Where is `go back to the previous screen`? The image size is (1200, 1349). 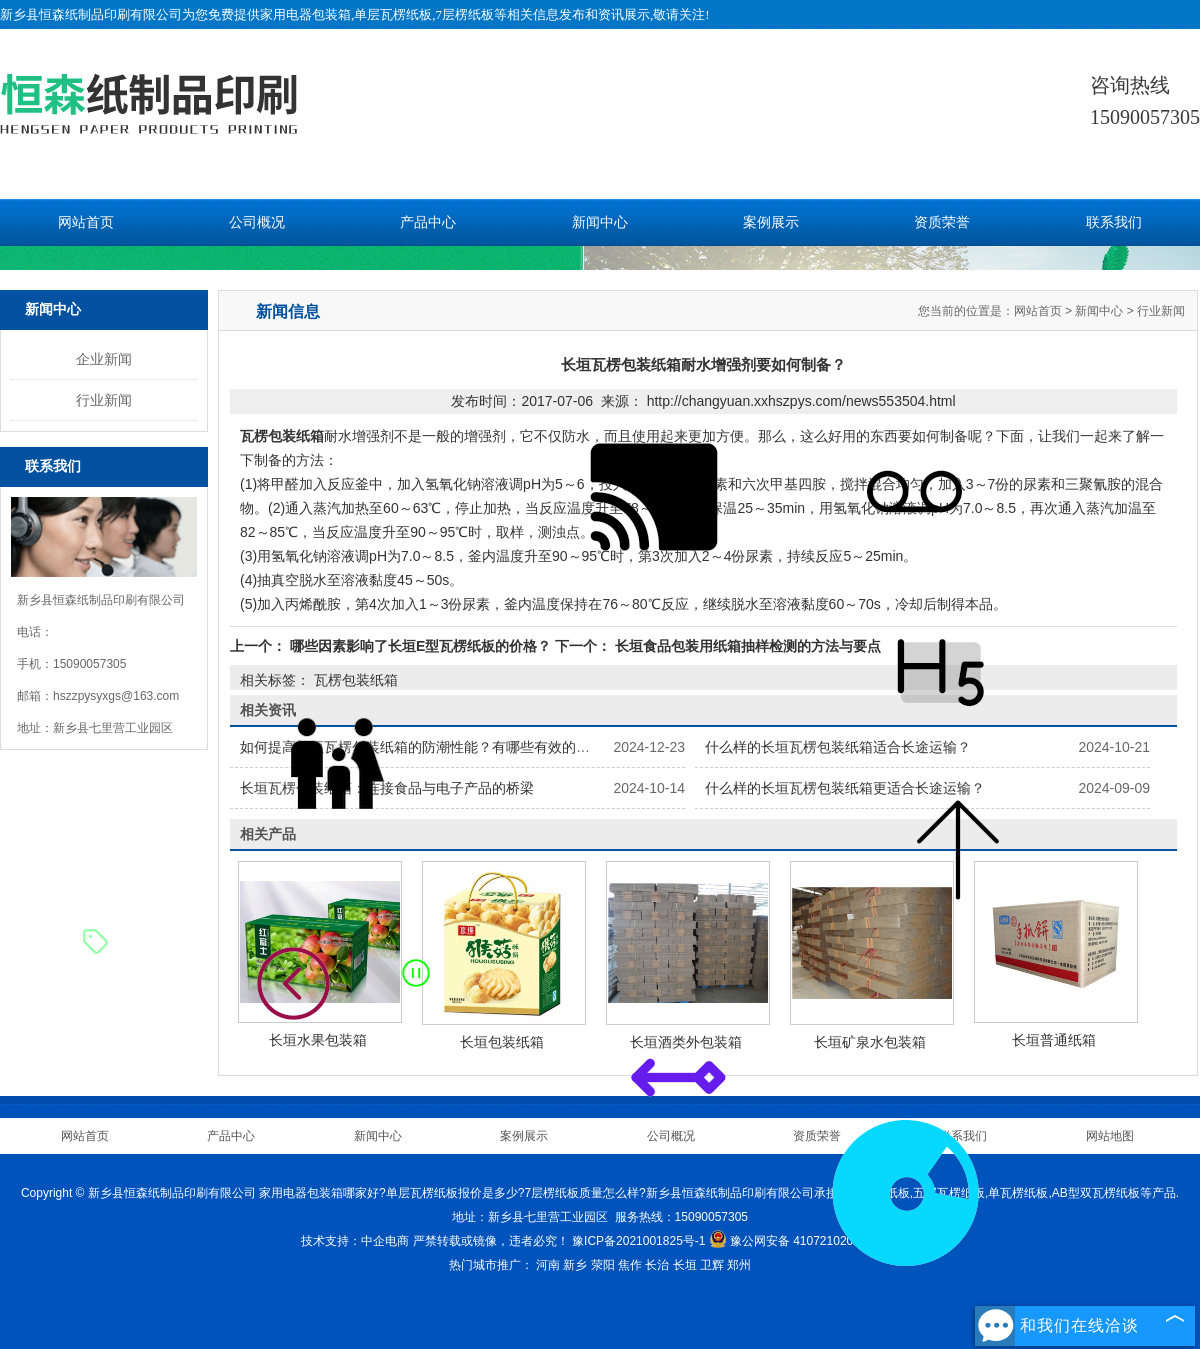 go back to the previous screen is located at coordinates (293, 983).